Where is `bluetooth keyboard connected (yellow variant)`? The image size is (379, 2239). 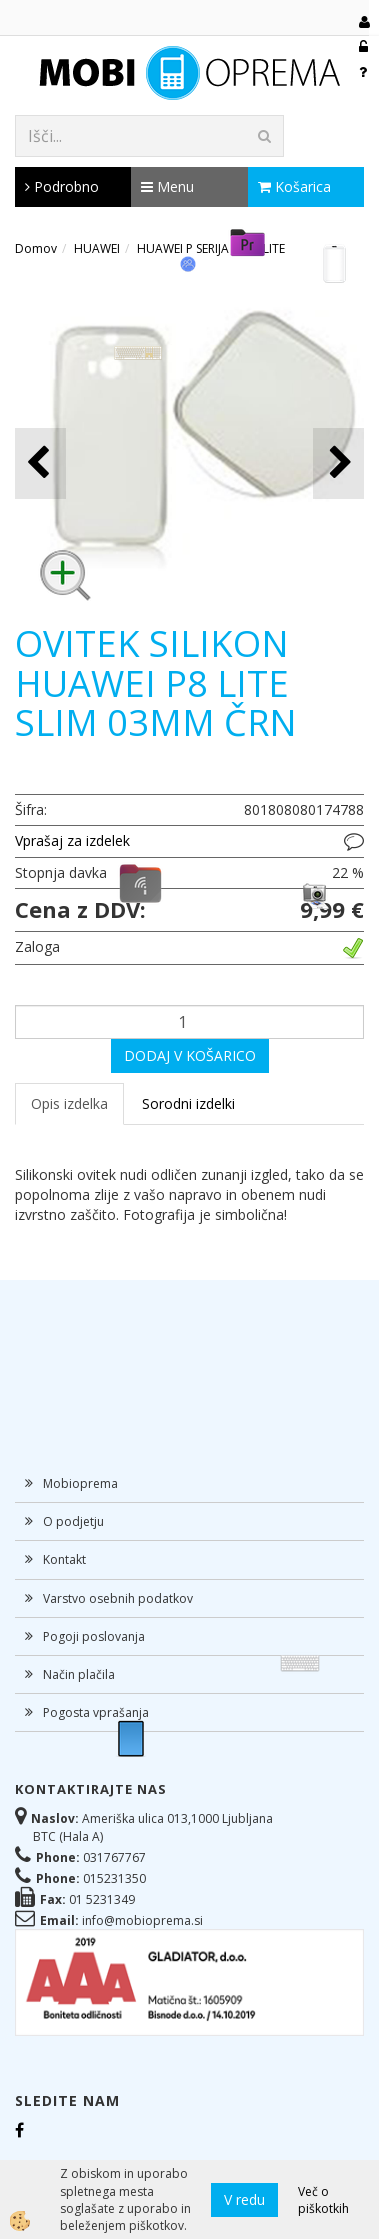
bluetooth keyboard connected (yellow variant) is located at coordinates (138, 353).